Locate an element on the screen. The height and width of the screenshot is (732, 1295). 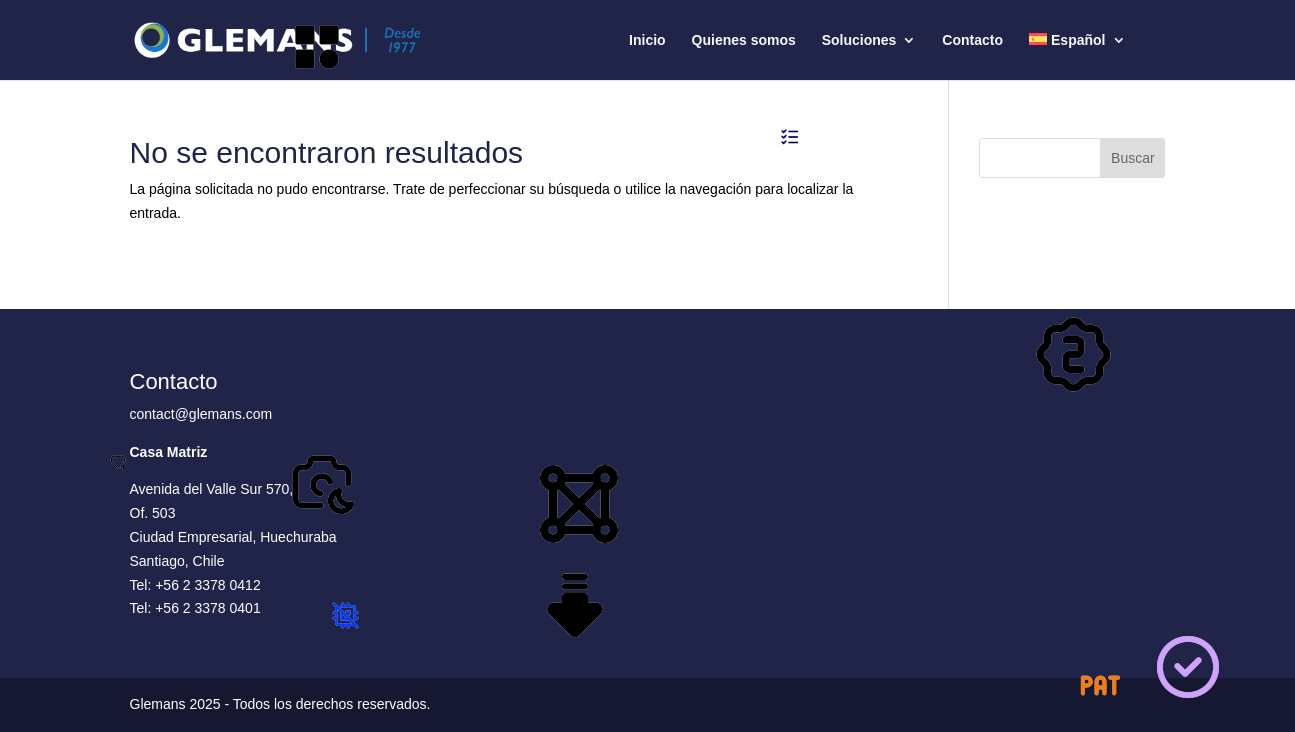
view completed tasks is located at coordinates (790, 137).